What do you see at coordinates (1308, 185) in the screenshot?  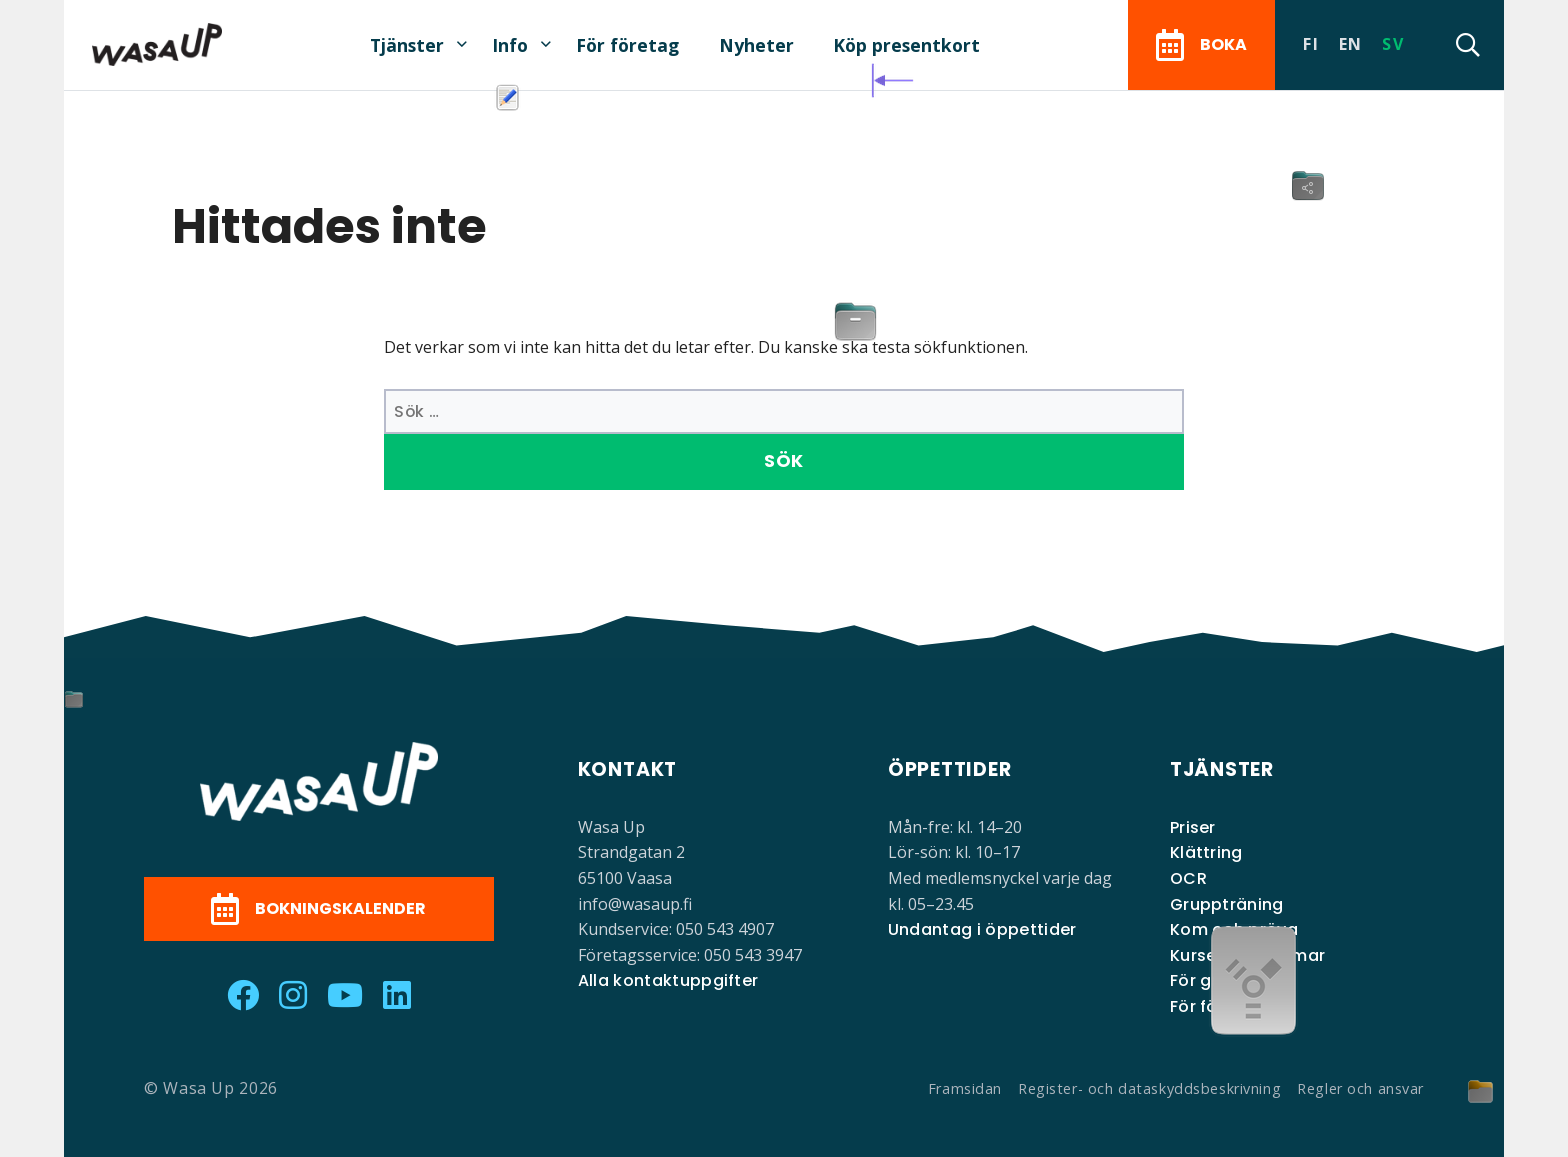 I see `access your public shared folder` at bounding box center [1308, 185].